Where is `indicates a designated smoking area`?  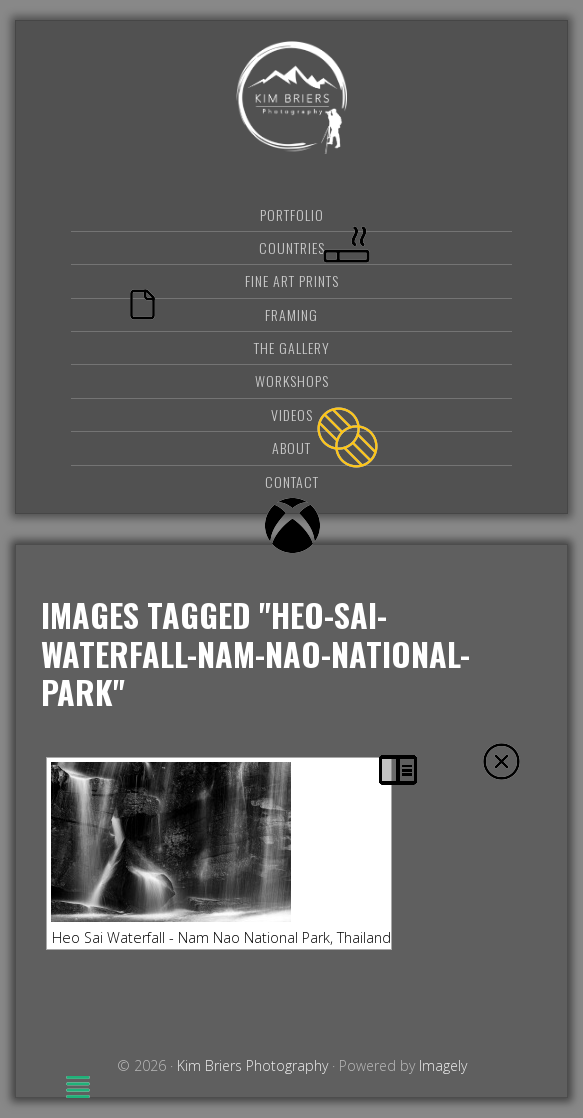 indicates a designated smoking area is located at coordinates (346, 249).